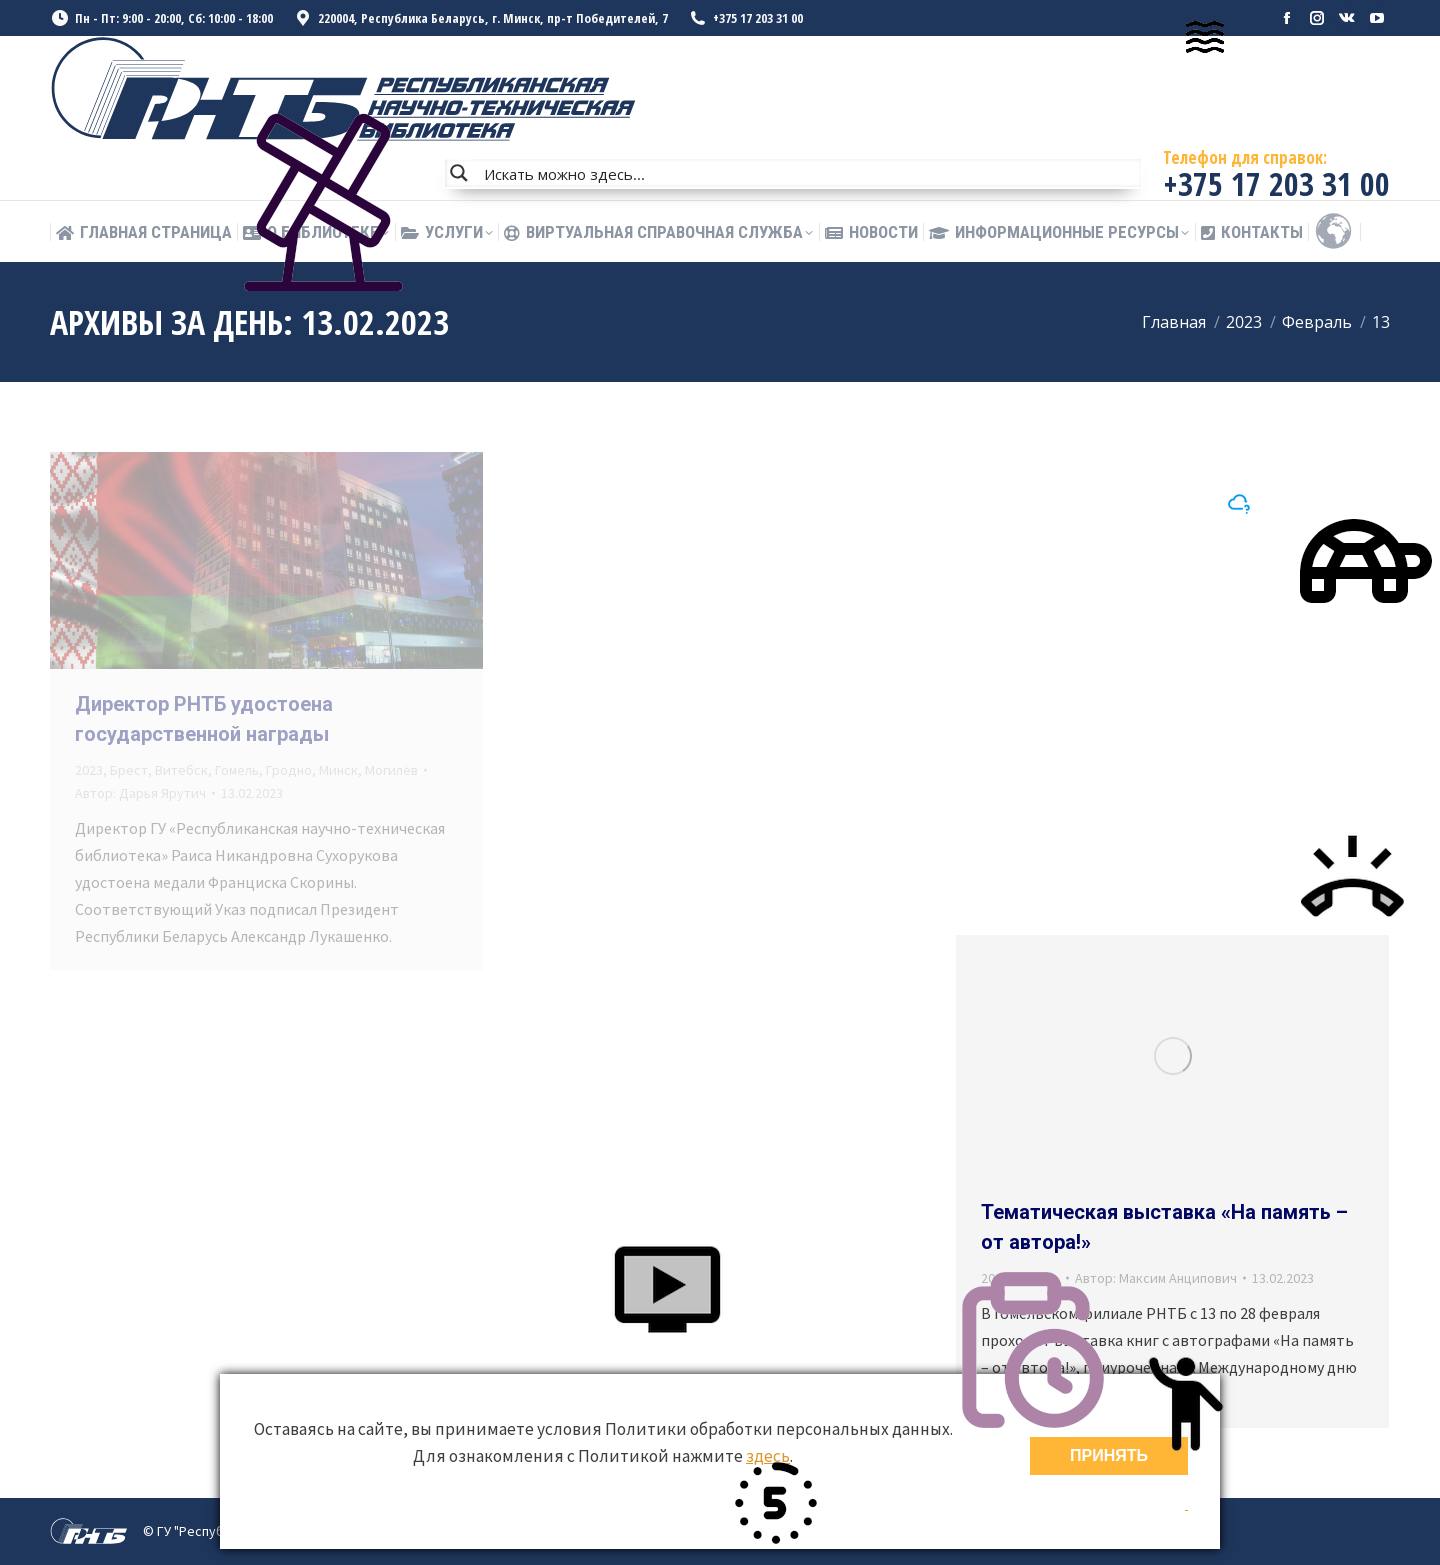 This screenshot has height=1565, width=1440. What do you see at coordinates (1026, 1350) in the screenshot?
I see `view clipboard history` at bounding box center [1026, 1350].